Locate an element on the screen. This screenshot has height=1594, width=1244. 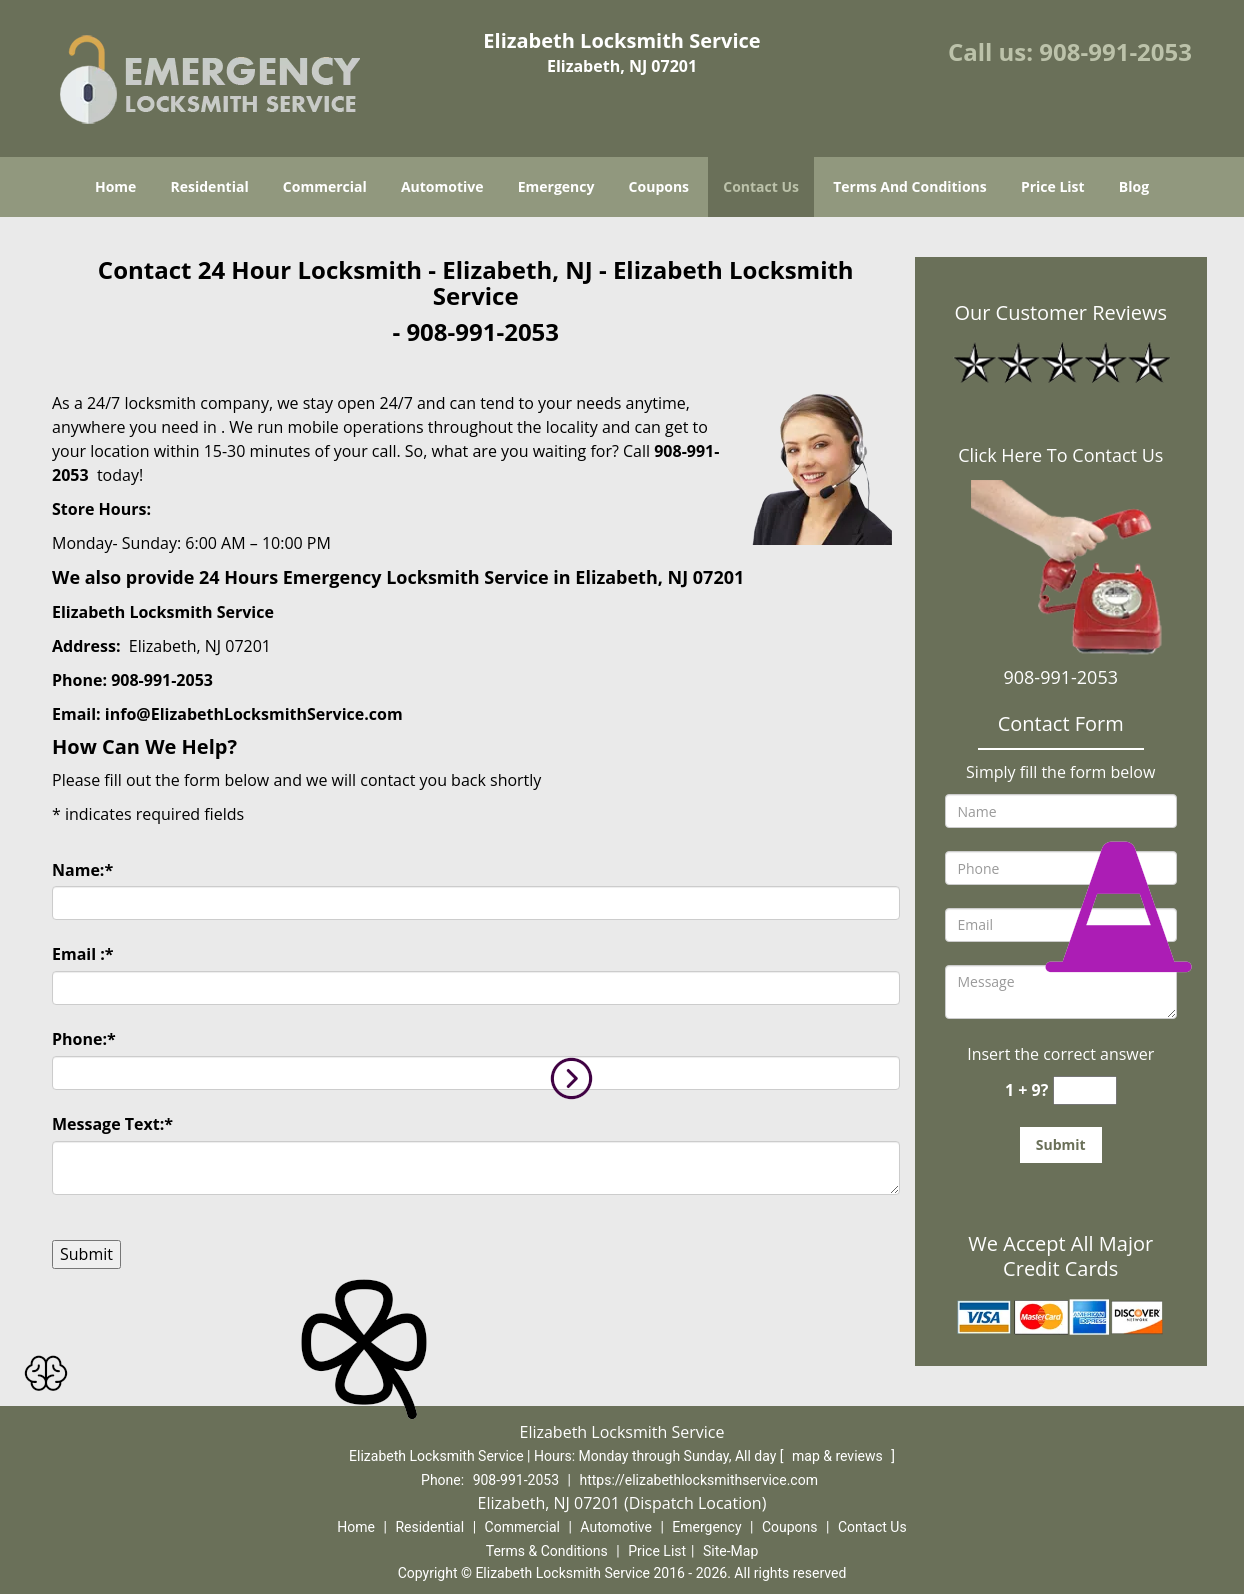
access AI or smart features is located at coordinates (46, 1374).